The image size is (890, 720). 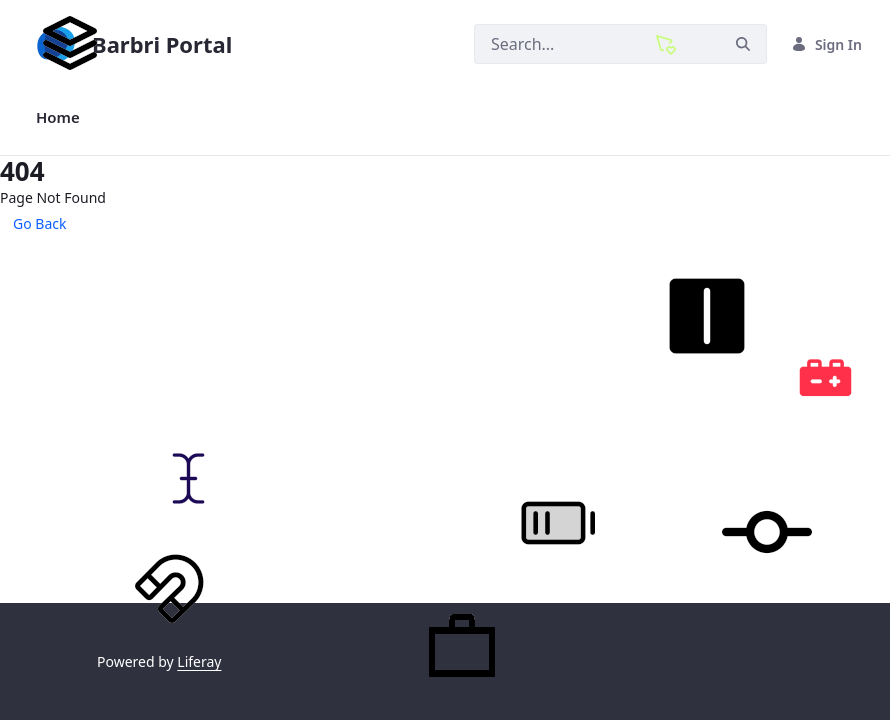 I want to click on text input field is active, so click(x=188, y=478).